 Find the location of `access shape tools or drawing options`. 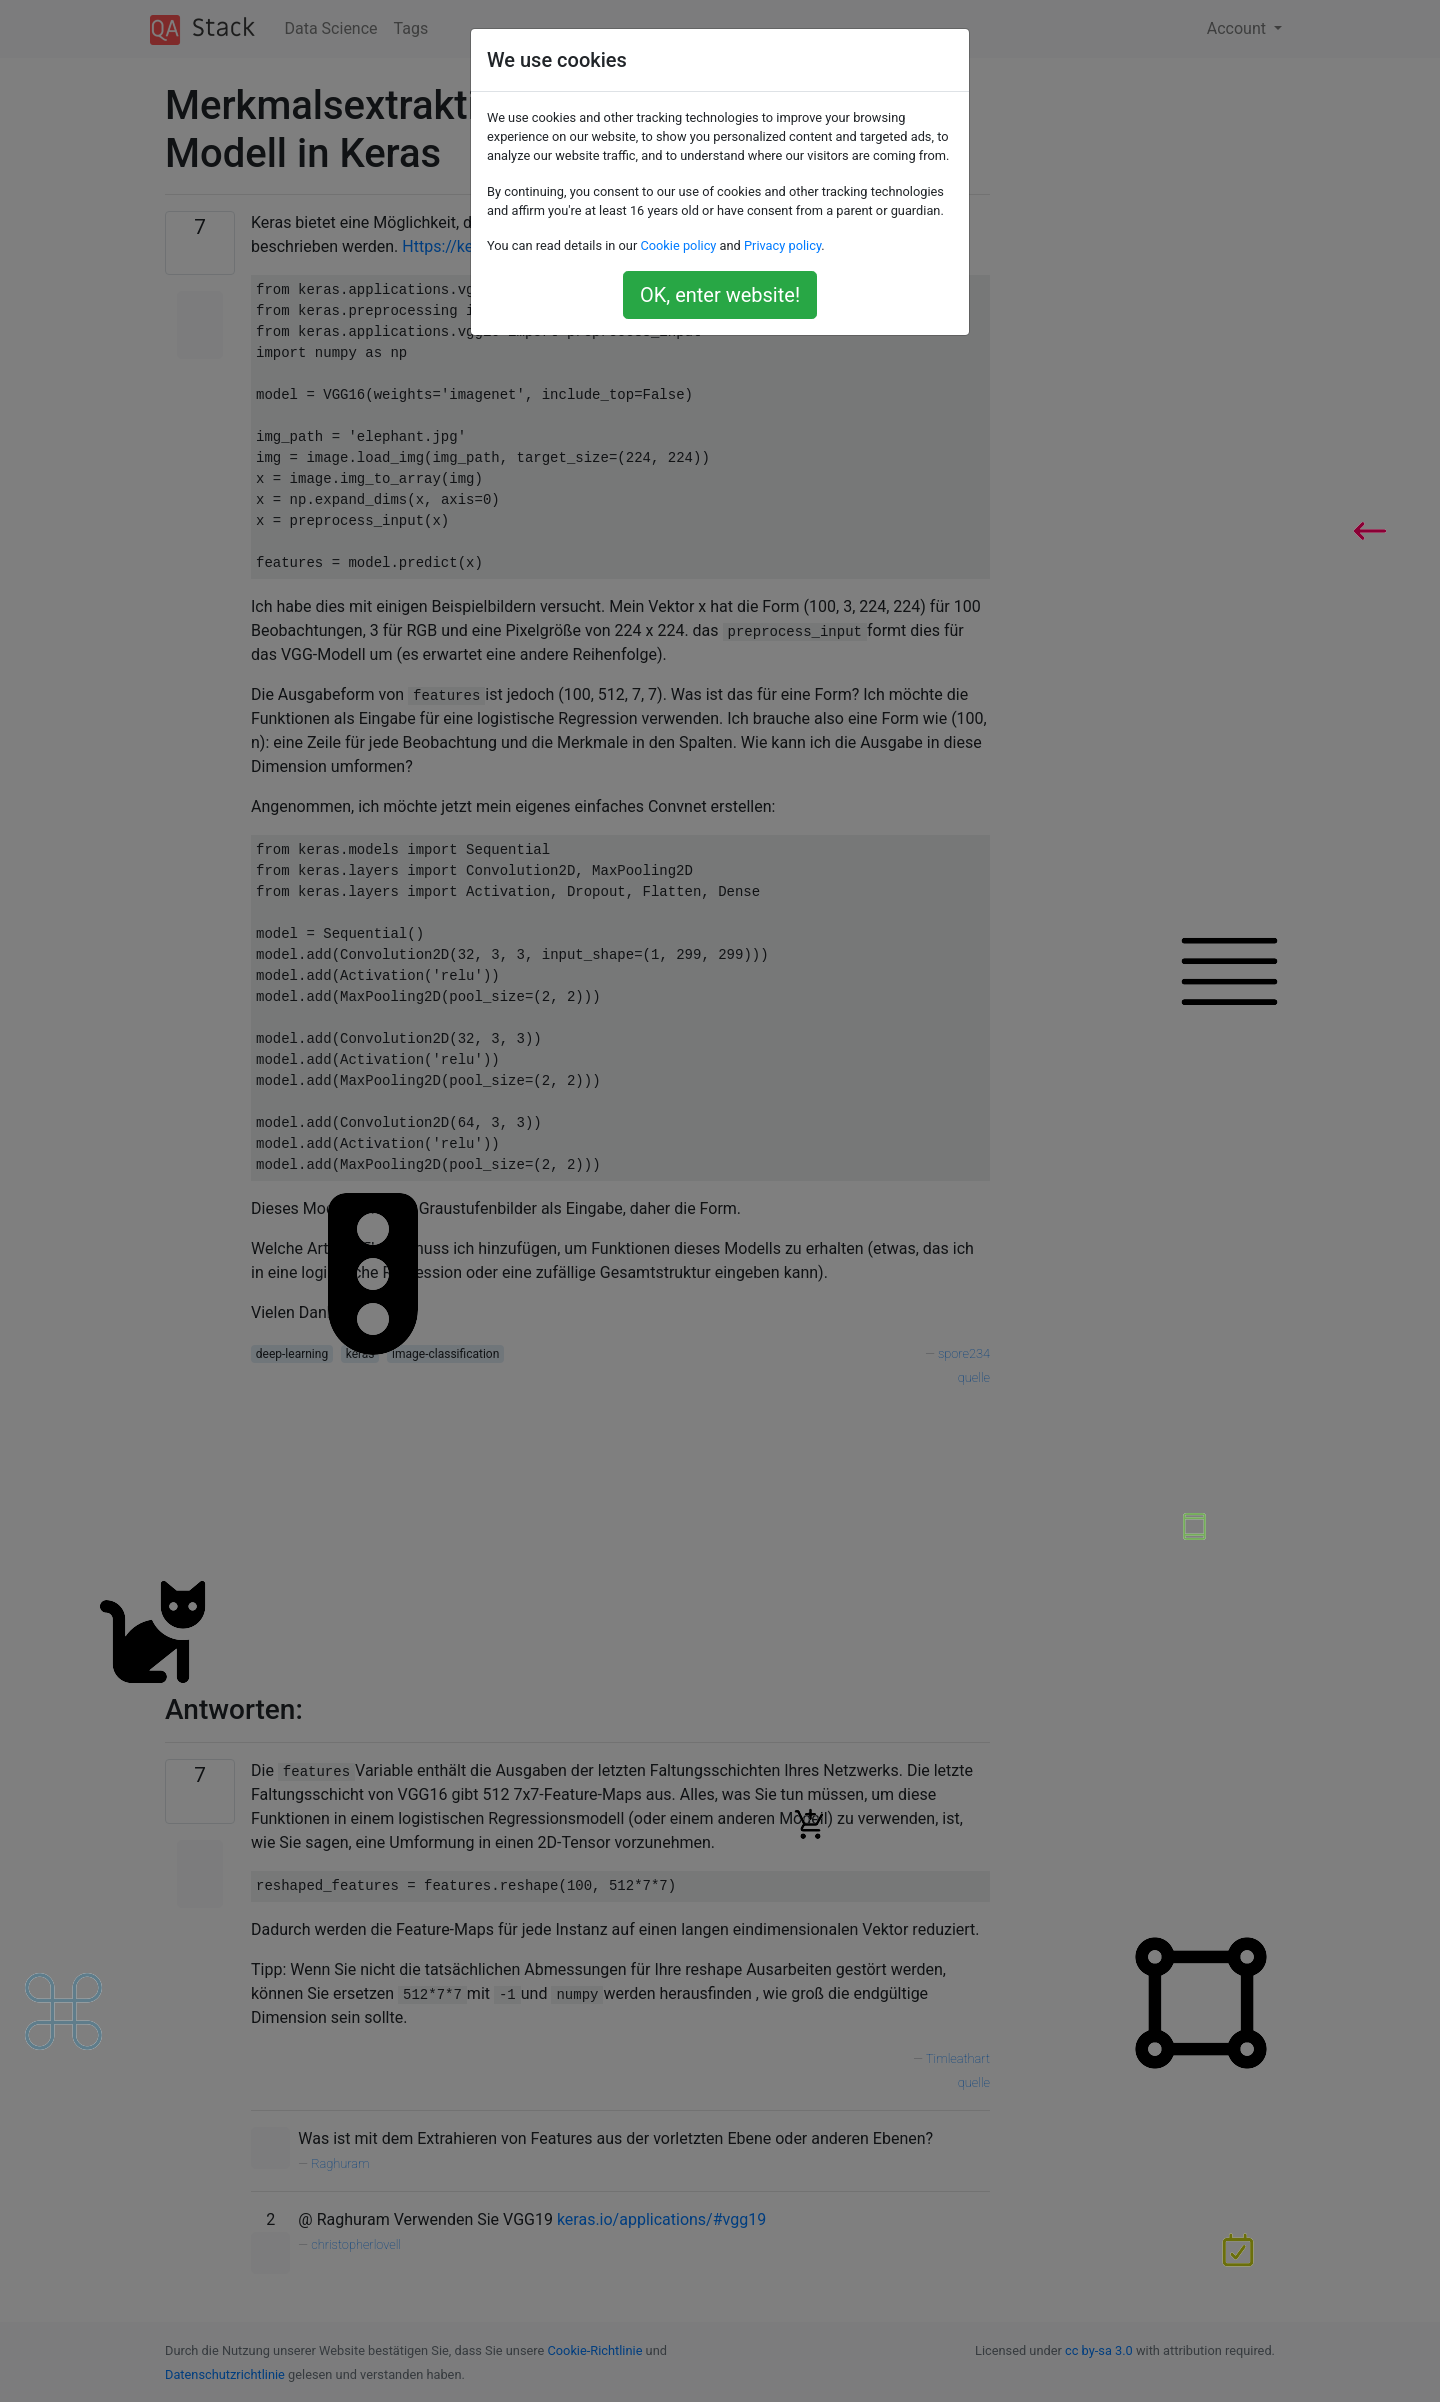

access shape tools or drawing options is located at coordinates (1201, 2003).